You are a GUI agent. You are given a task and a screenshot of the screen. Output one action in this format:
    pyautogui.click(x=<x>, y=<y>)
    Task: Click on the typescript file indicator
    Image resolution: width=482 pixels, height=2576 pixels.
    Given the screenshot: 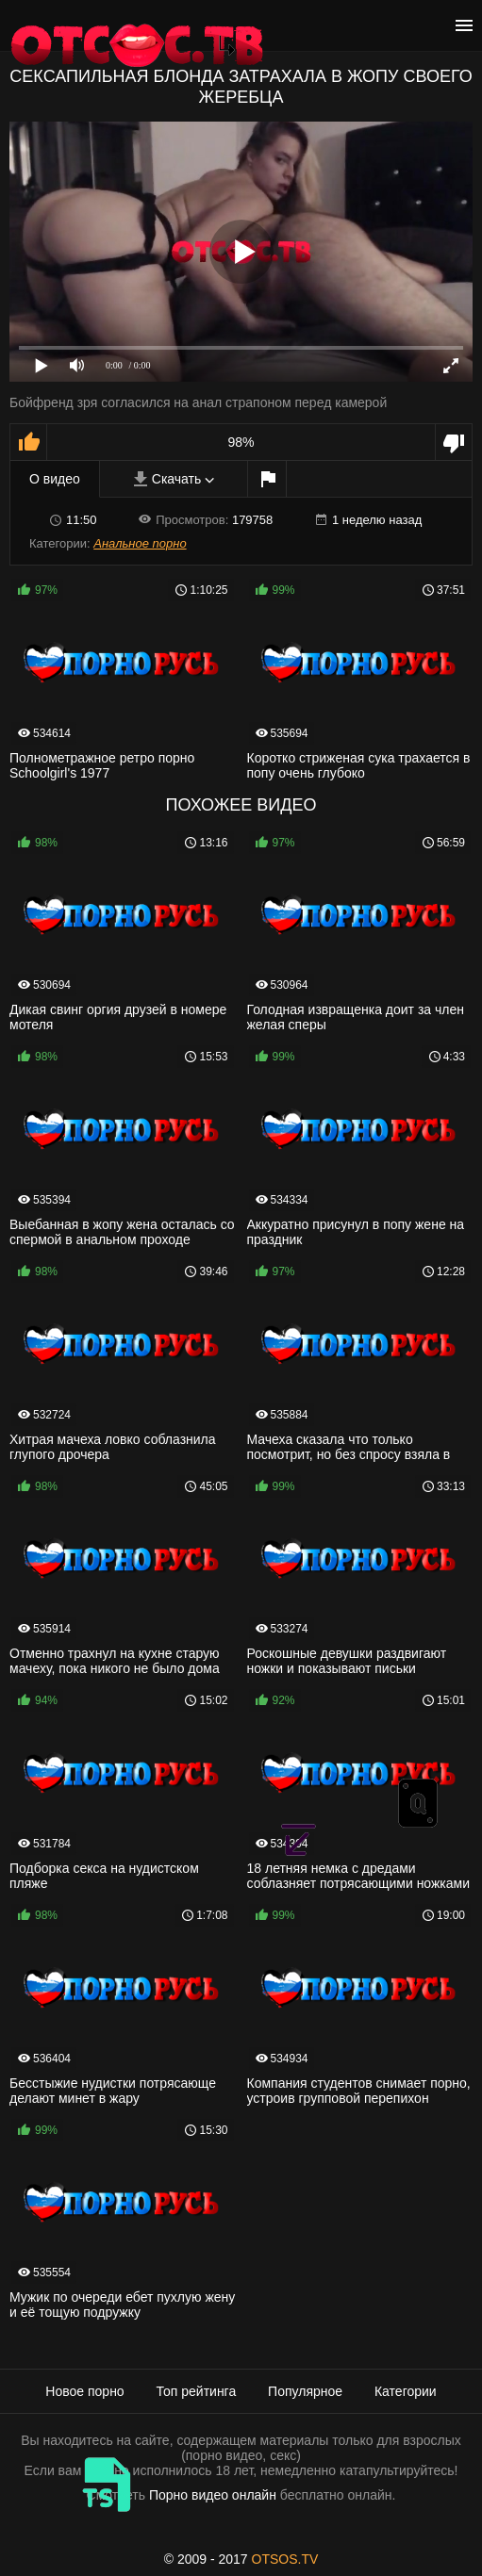 What is the action you would take?
    pyautogui.click(x=108, y=2485)
    